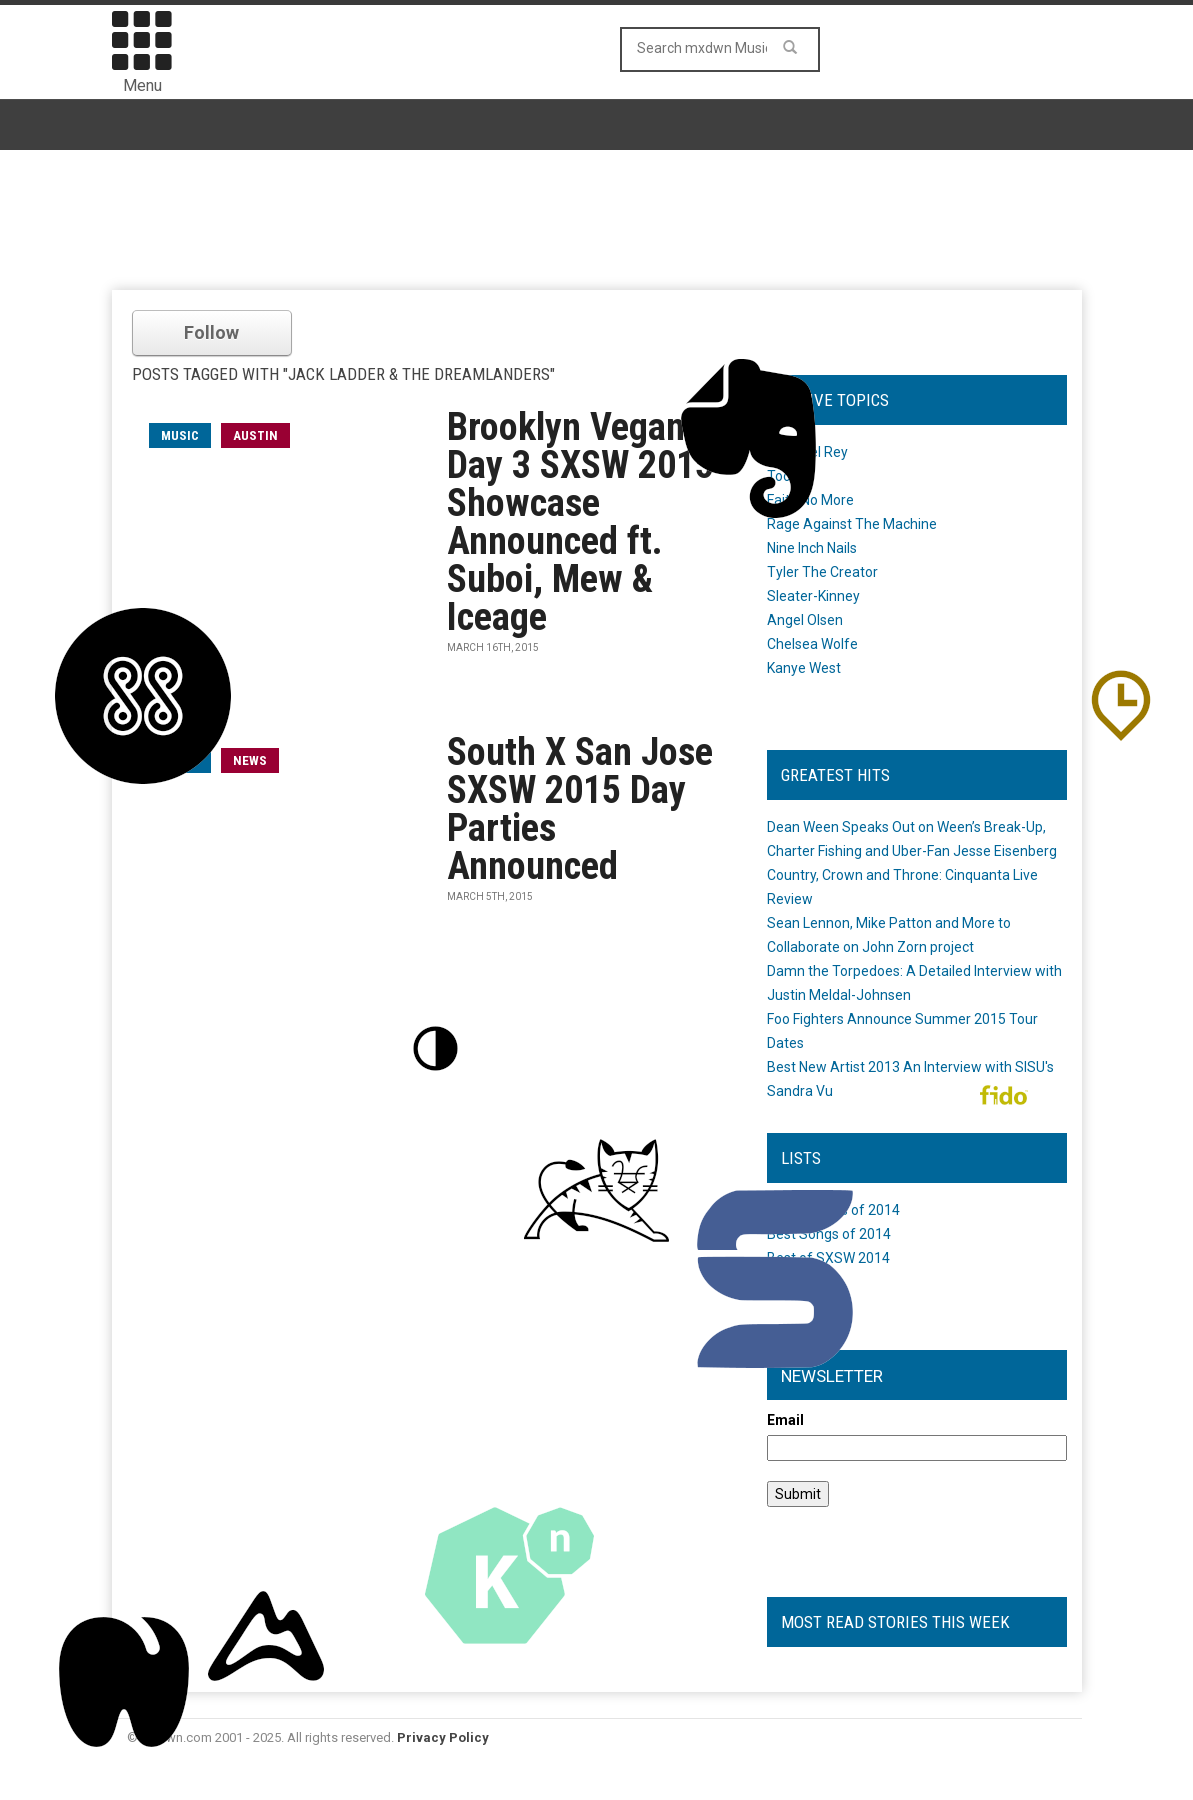 The width and height of the screenshot is (1193, 1800). What do you see at coordinates (775, 1279) in the screenshot?
I see `Scrutinizer CI logo` at bounding box center [775, 1279].